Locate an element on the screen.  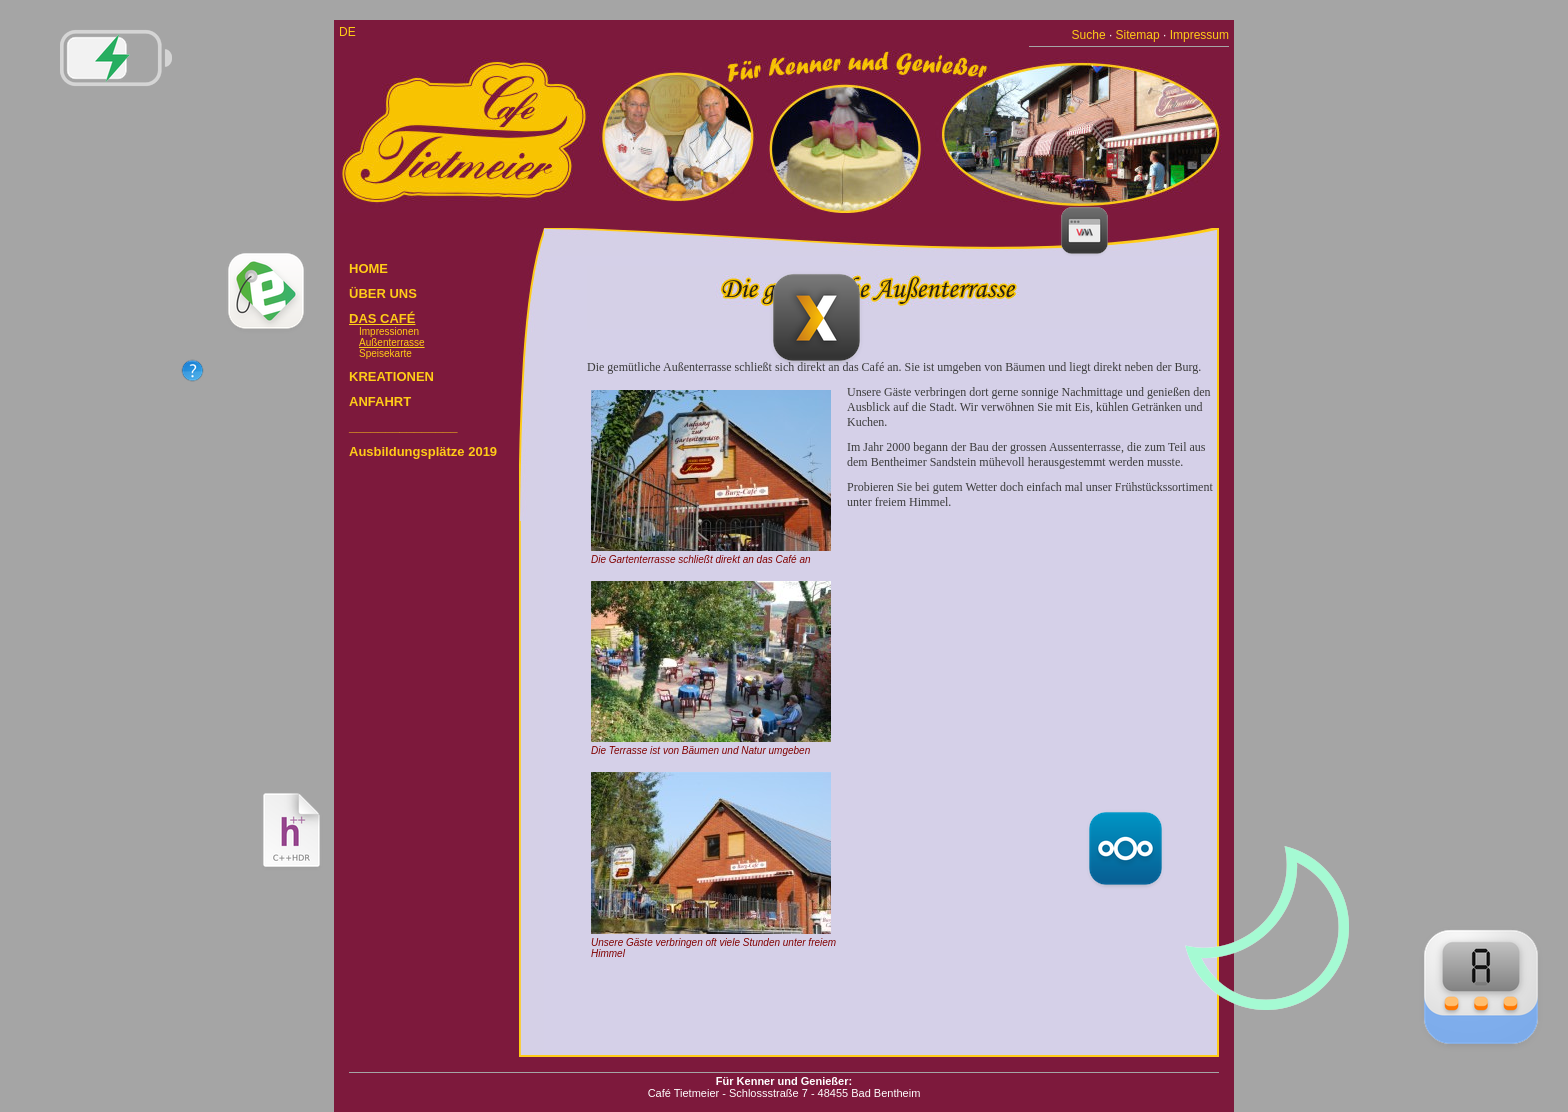
open plex media server is located at coordinates (816, 317).